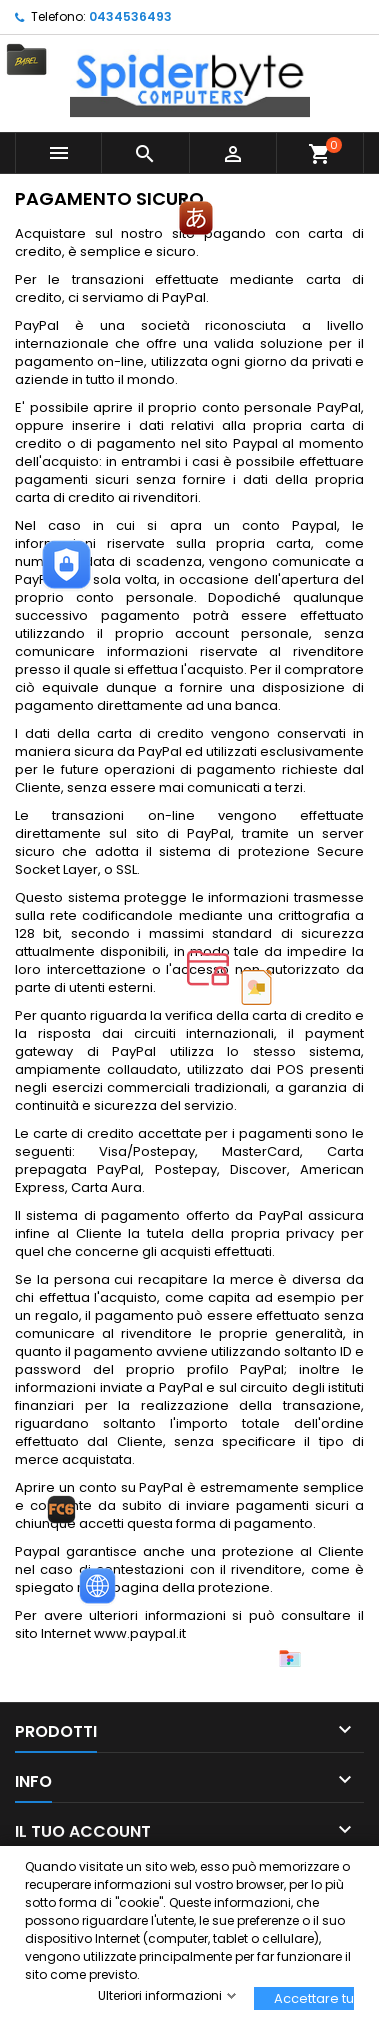 The image size is (379, 2022). What do you see at coordinates (196, 218) in the screenshot?
I see `open JapaChar app for learning Japanese characters` at bounding box center [196, 218].